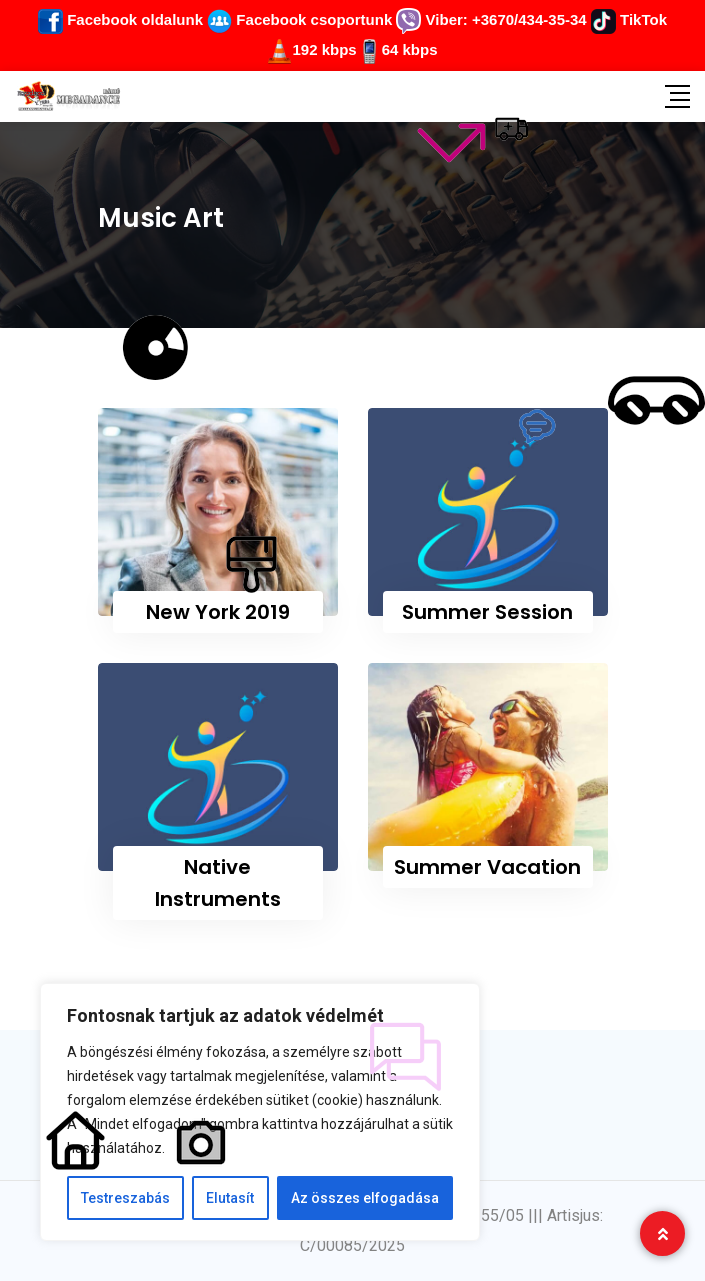 The height and width of the screenshot is (1281, 705). What do you see at coordinates (75, 1140) in the screenshot?
I see `navigate to home screen` at bounding box center [75, 1140].